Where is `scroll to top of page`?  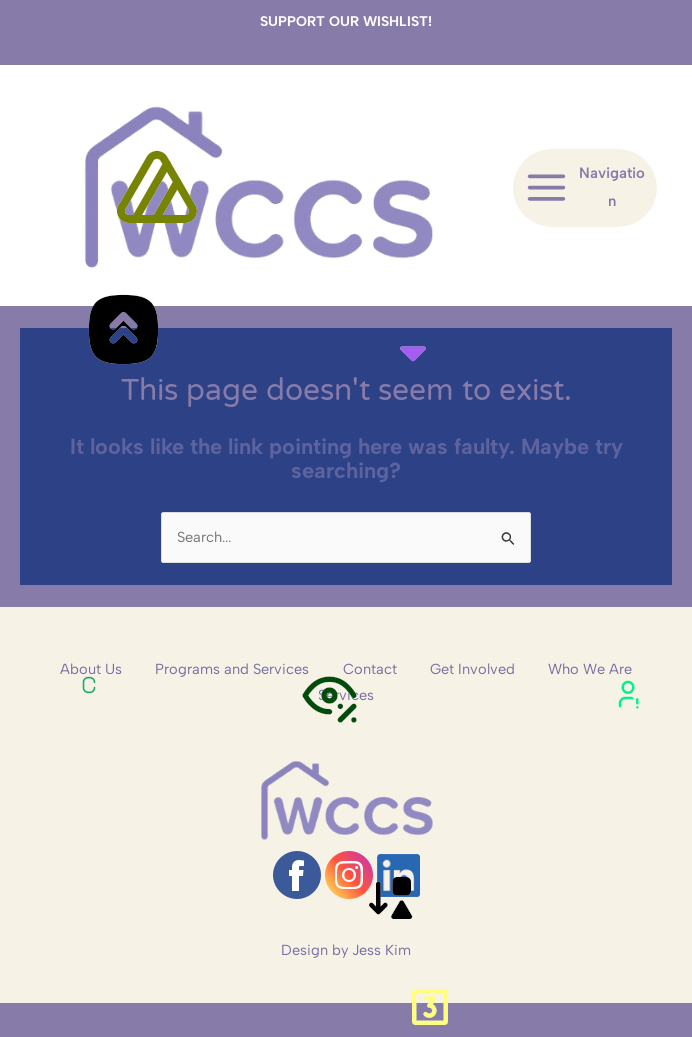
scroll to top of page is located at coordinates (123, 329).